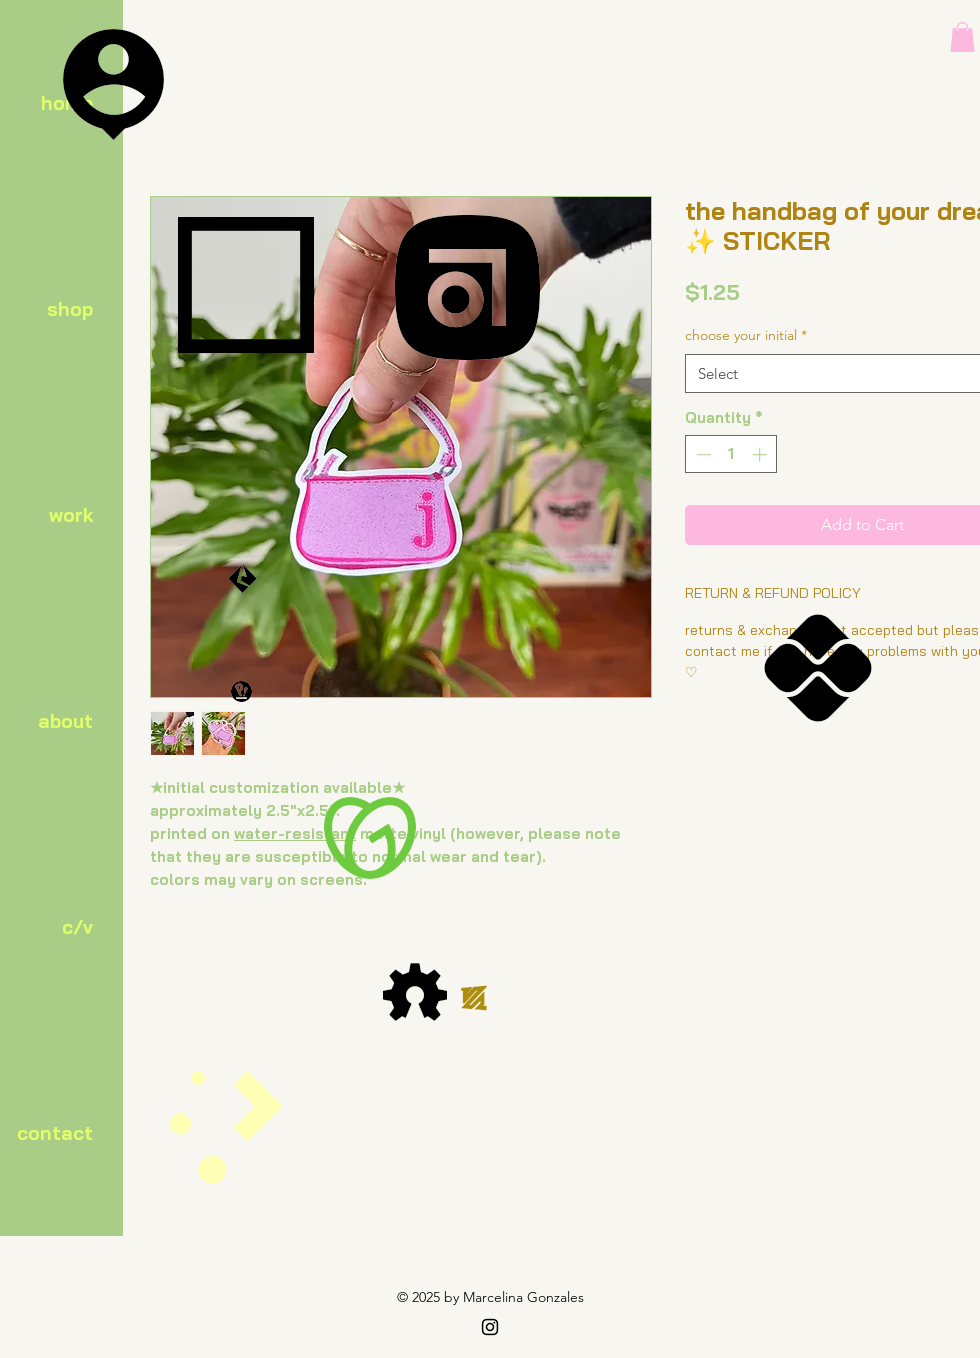 The width and height of the screenshot is (980, 1358). What do you see at coordinates (246, 285) in the screenshot?
I see `open CodeSandbox development environment` at bounding box center [246, 285].